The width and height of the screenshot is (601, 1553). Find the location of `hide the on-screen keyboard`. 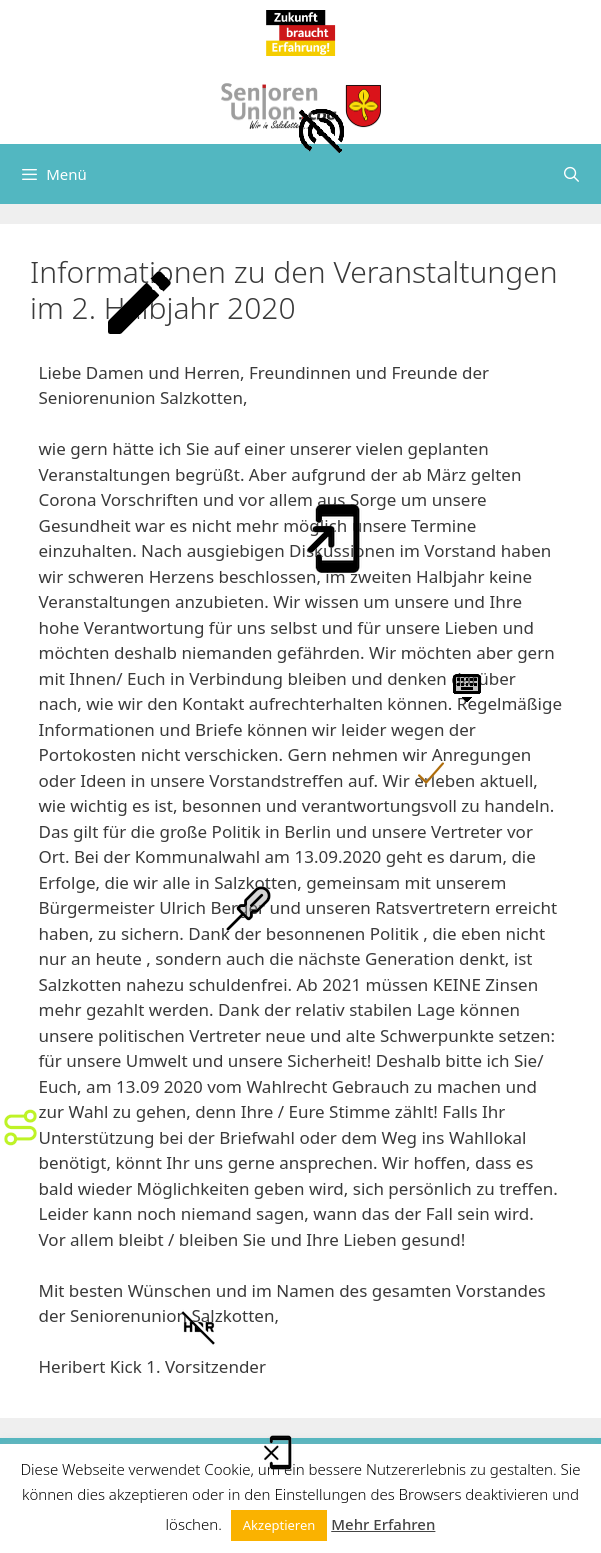

hide the on-screen keyboard is located at coordinates (467, 687).